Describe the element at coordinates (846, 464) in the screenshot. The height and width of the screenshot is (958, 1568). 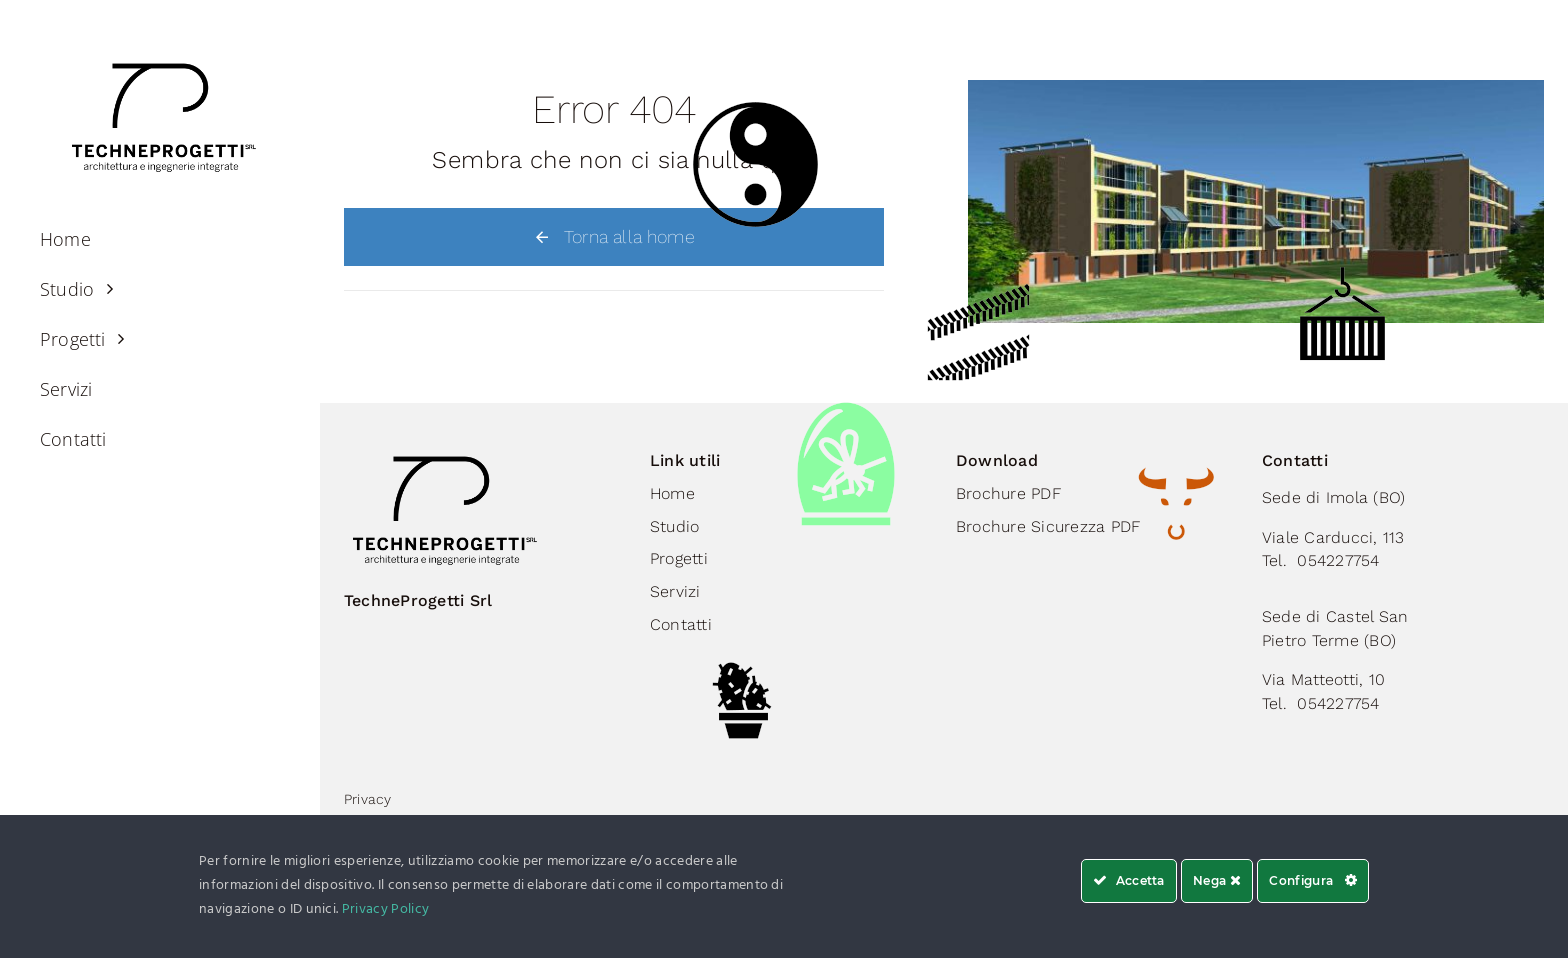
I see `prehistoric or fossil-themed game element` at that location.